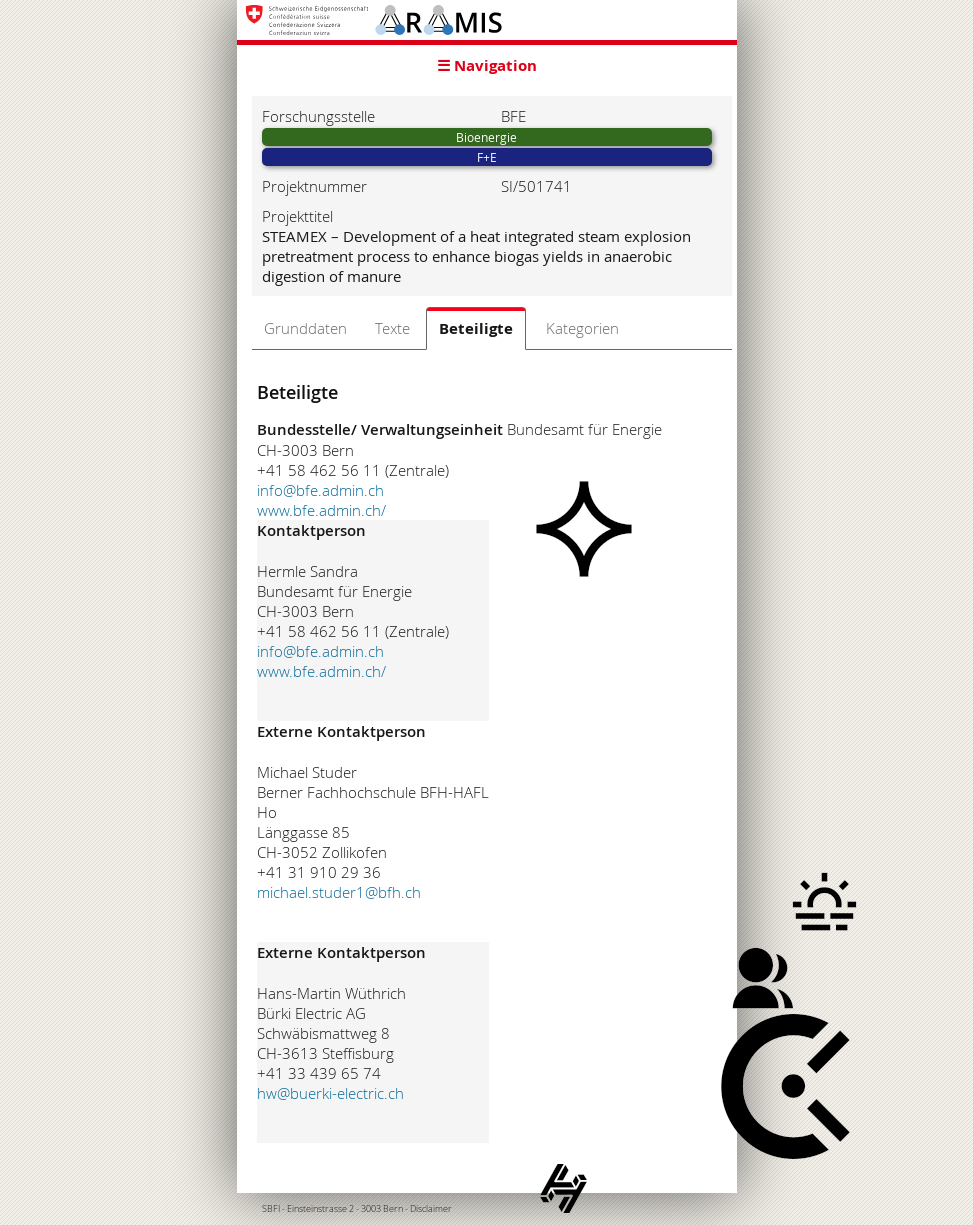 Image resolution: width=973 pixels, height=1225 pixels. I want to click on indicates bright or sunny weather conditions, so click(584, 529).